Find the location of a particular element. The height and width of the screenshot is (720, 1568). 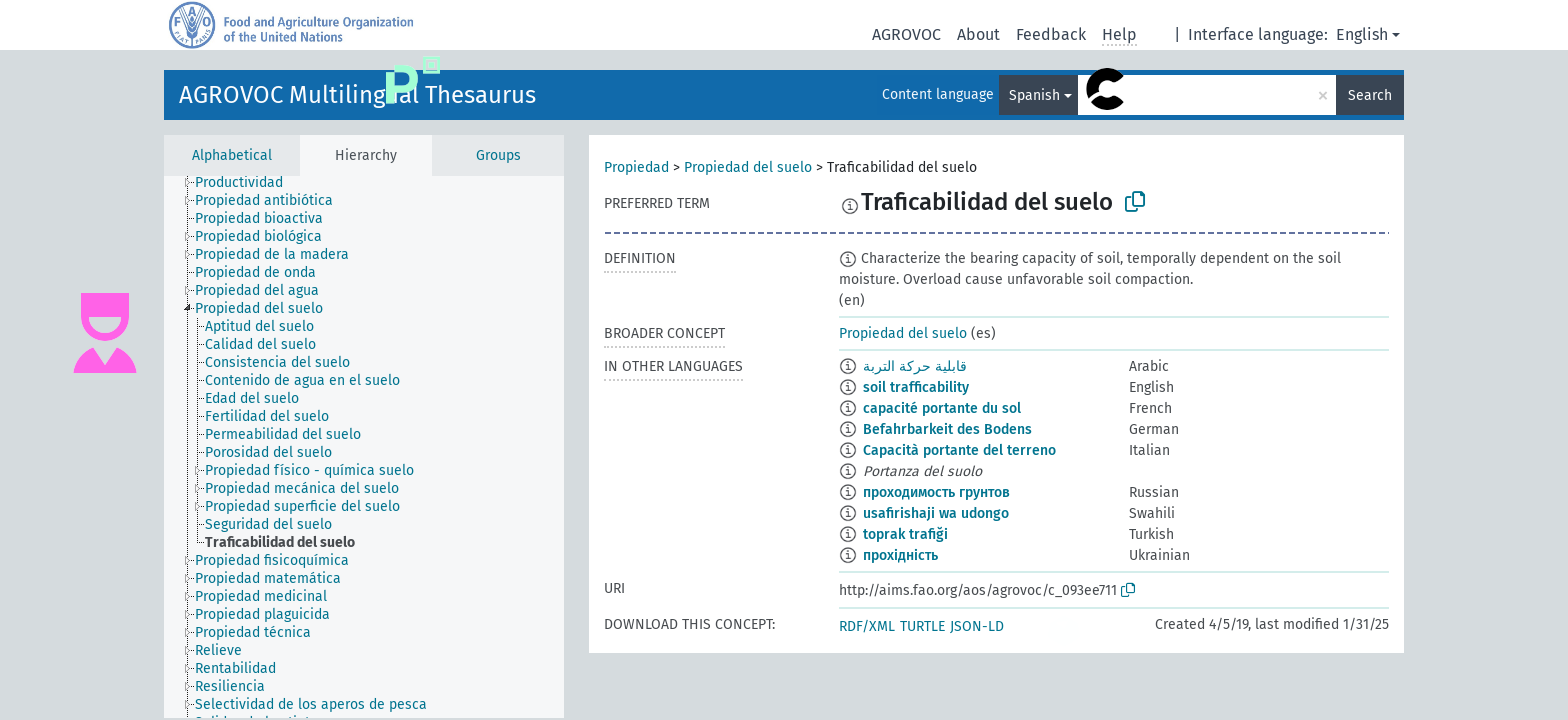

open RunKit node.js playground is located at coordinates (1064, 631).